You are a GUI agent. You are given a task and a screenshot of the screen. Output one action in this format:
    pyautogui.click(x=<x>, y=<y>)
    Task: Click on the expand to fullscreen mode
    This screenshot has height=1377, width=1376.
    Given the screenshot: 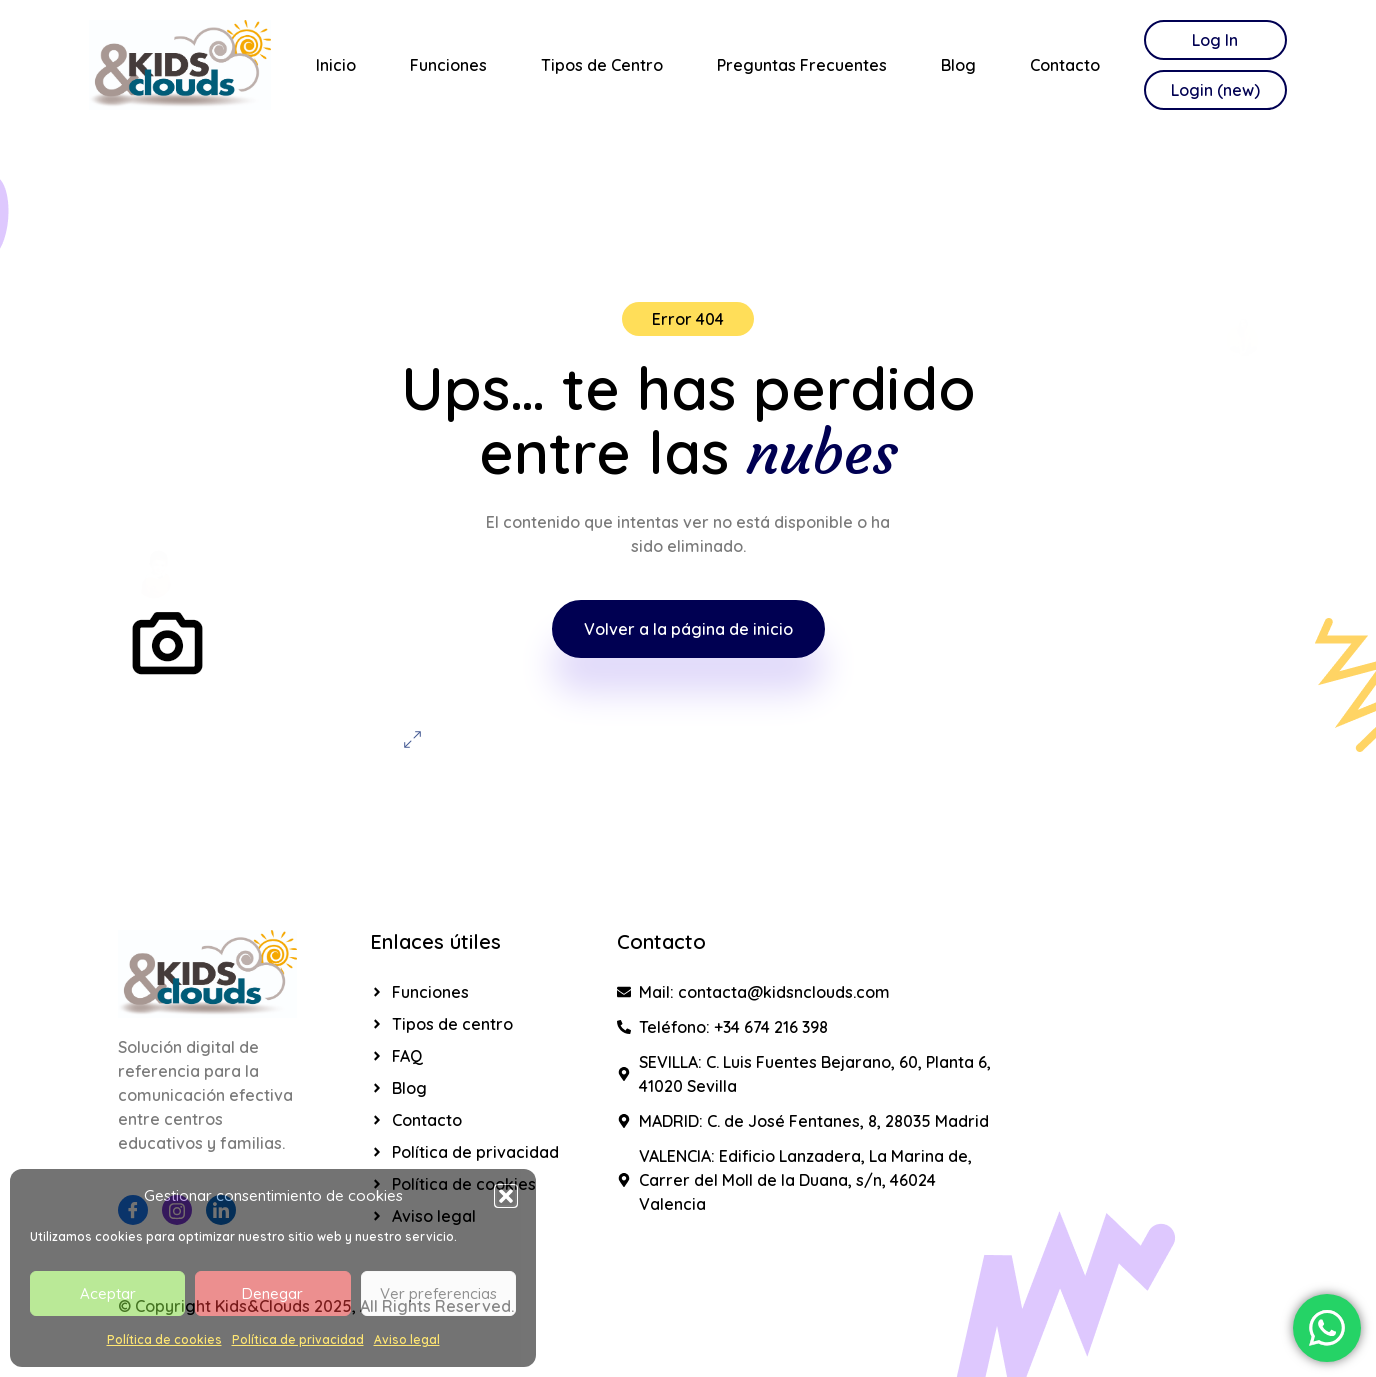 What is the action you would take?
    pyautogui.click(x=412, y=739)
    